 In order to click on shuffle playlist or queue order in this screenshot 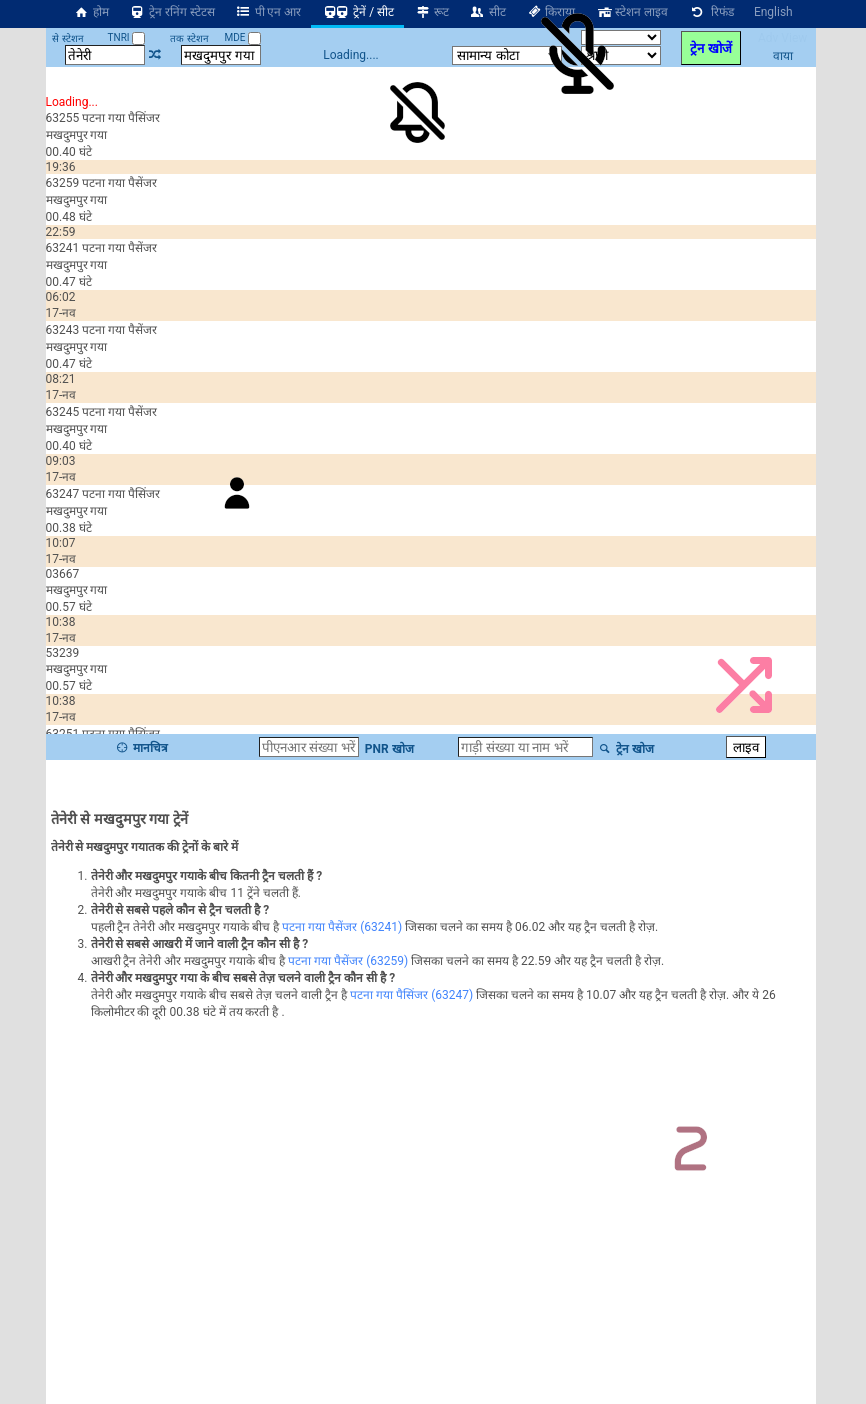, I will do `click(744, 685)`.